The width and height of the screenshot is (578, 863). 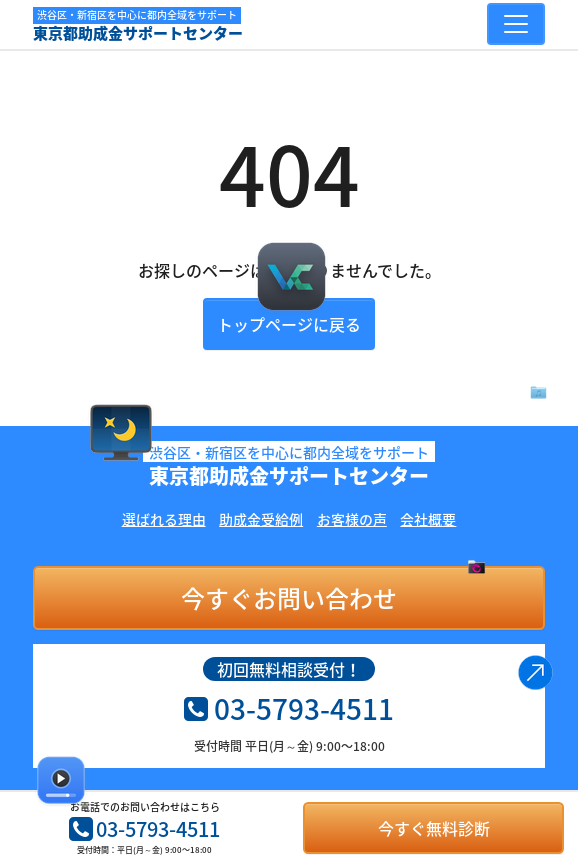 What do you see at coordinates (538, 392) in the screenshot?
I see `open your music folder` at bounding box center [538, 392].